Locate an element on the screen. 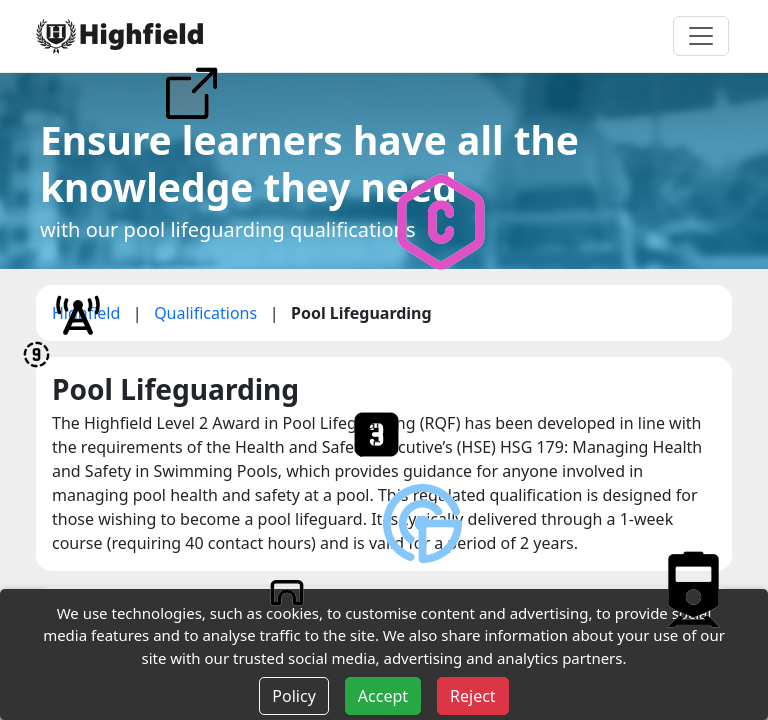  indicates 9 items remaining or pending is located at coordinates (36, 354).